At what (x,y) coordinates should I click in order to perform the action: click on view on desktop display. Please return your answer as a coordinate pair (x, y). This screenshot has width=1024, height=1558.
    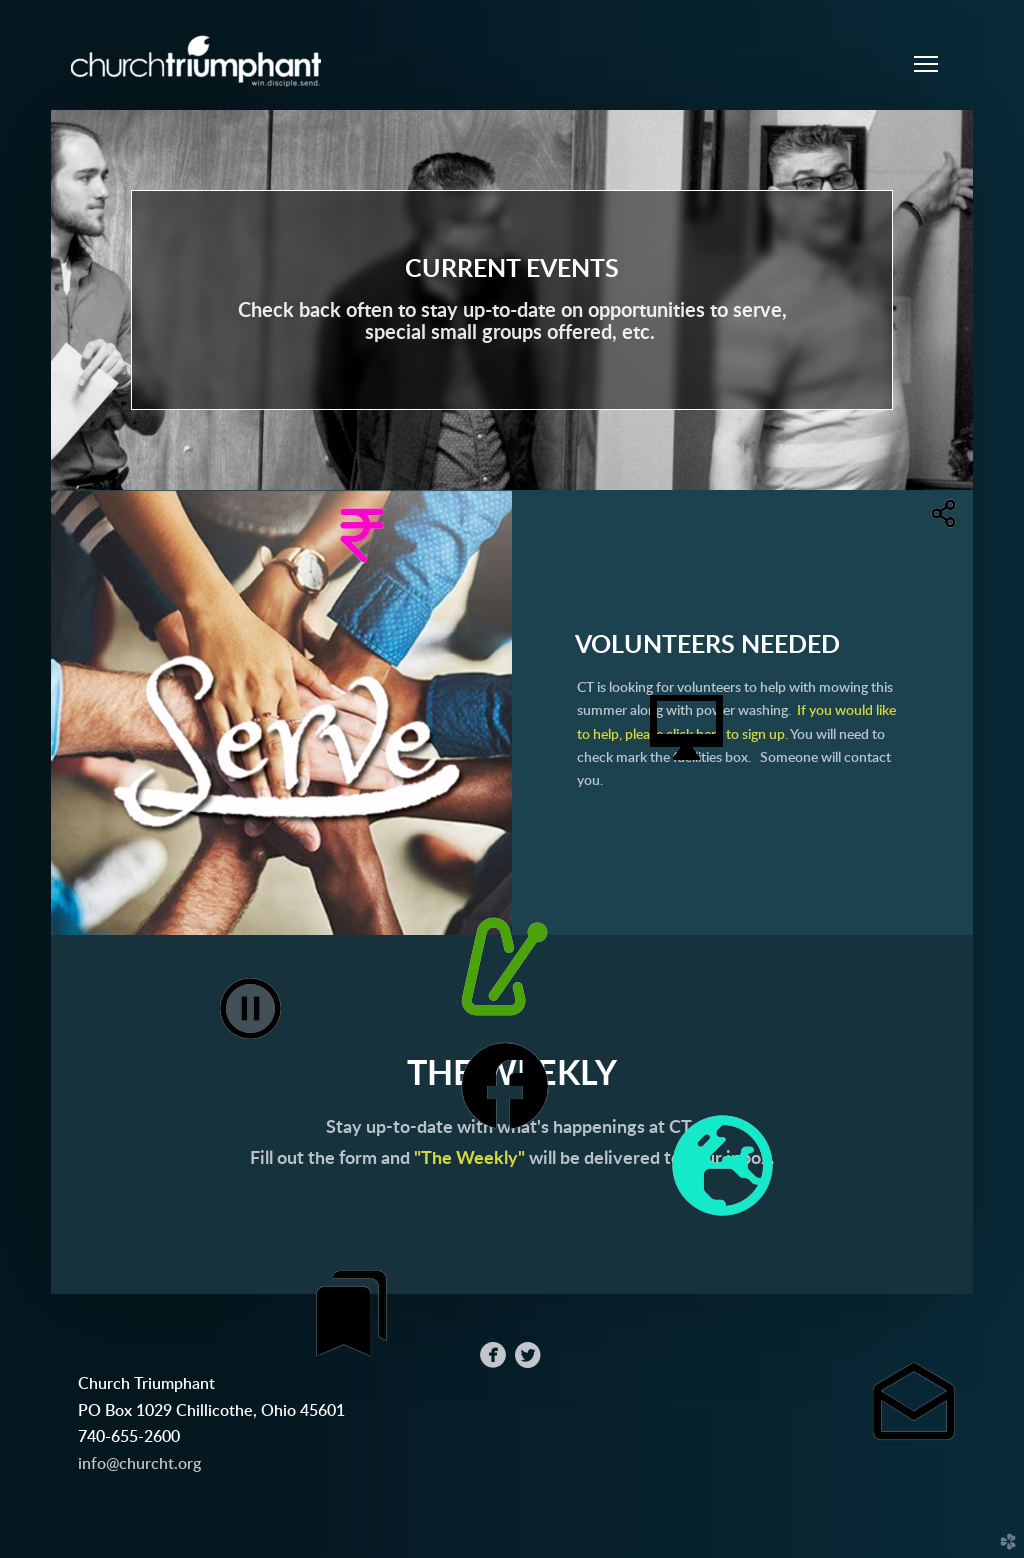
    Looking at the image, I should click on (686, 727).